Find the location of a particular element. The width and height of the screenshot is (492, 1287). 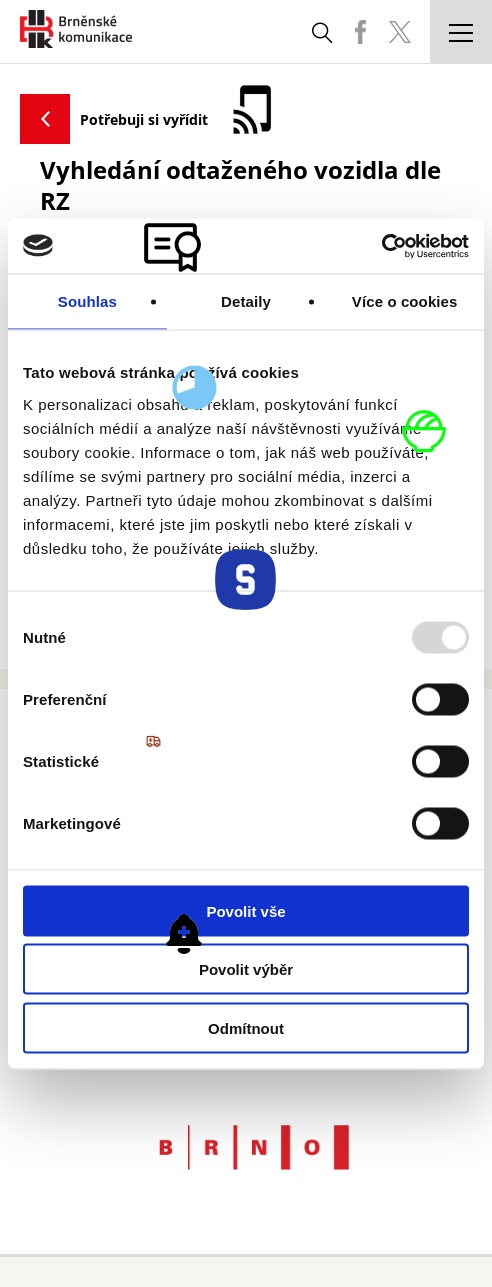

indicates a word or item starting with "S" is located at coordinates (245, 579).